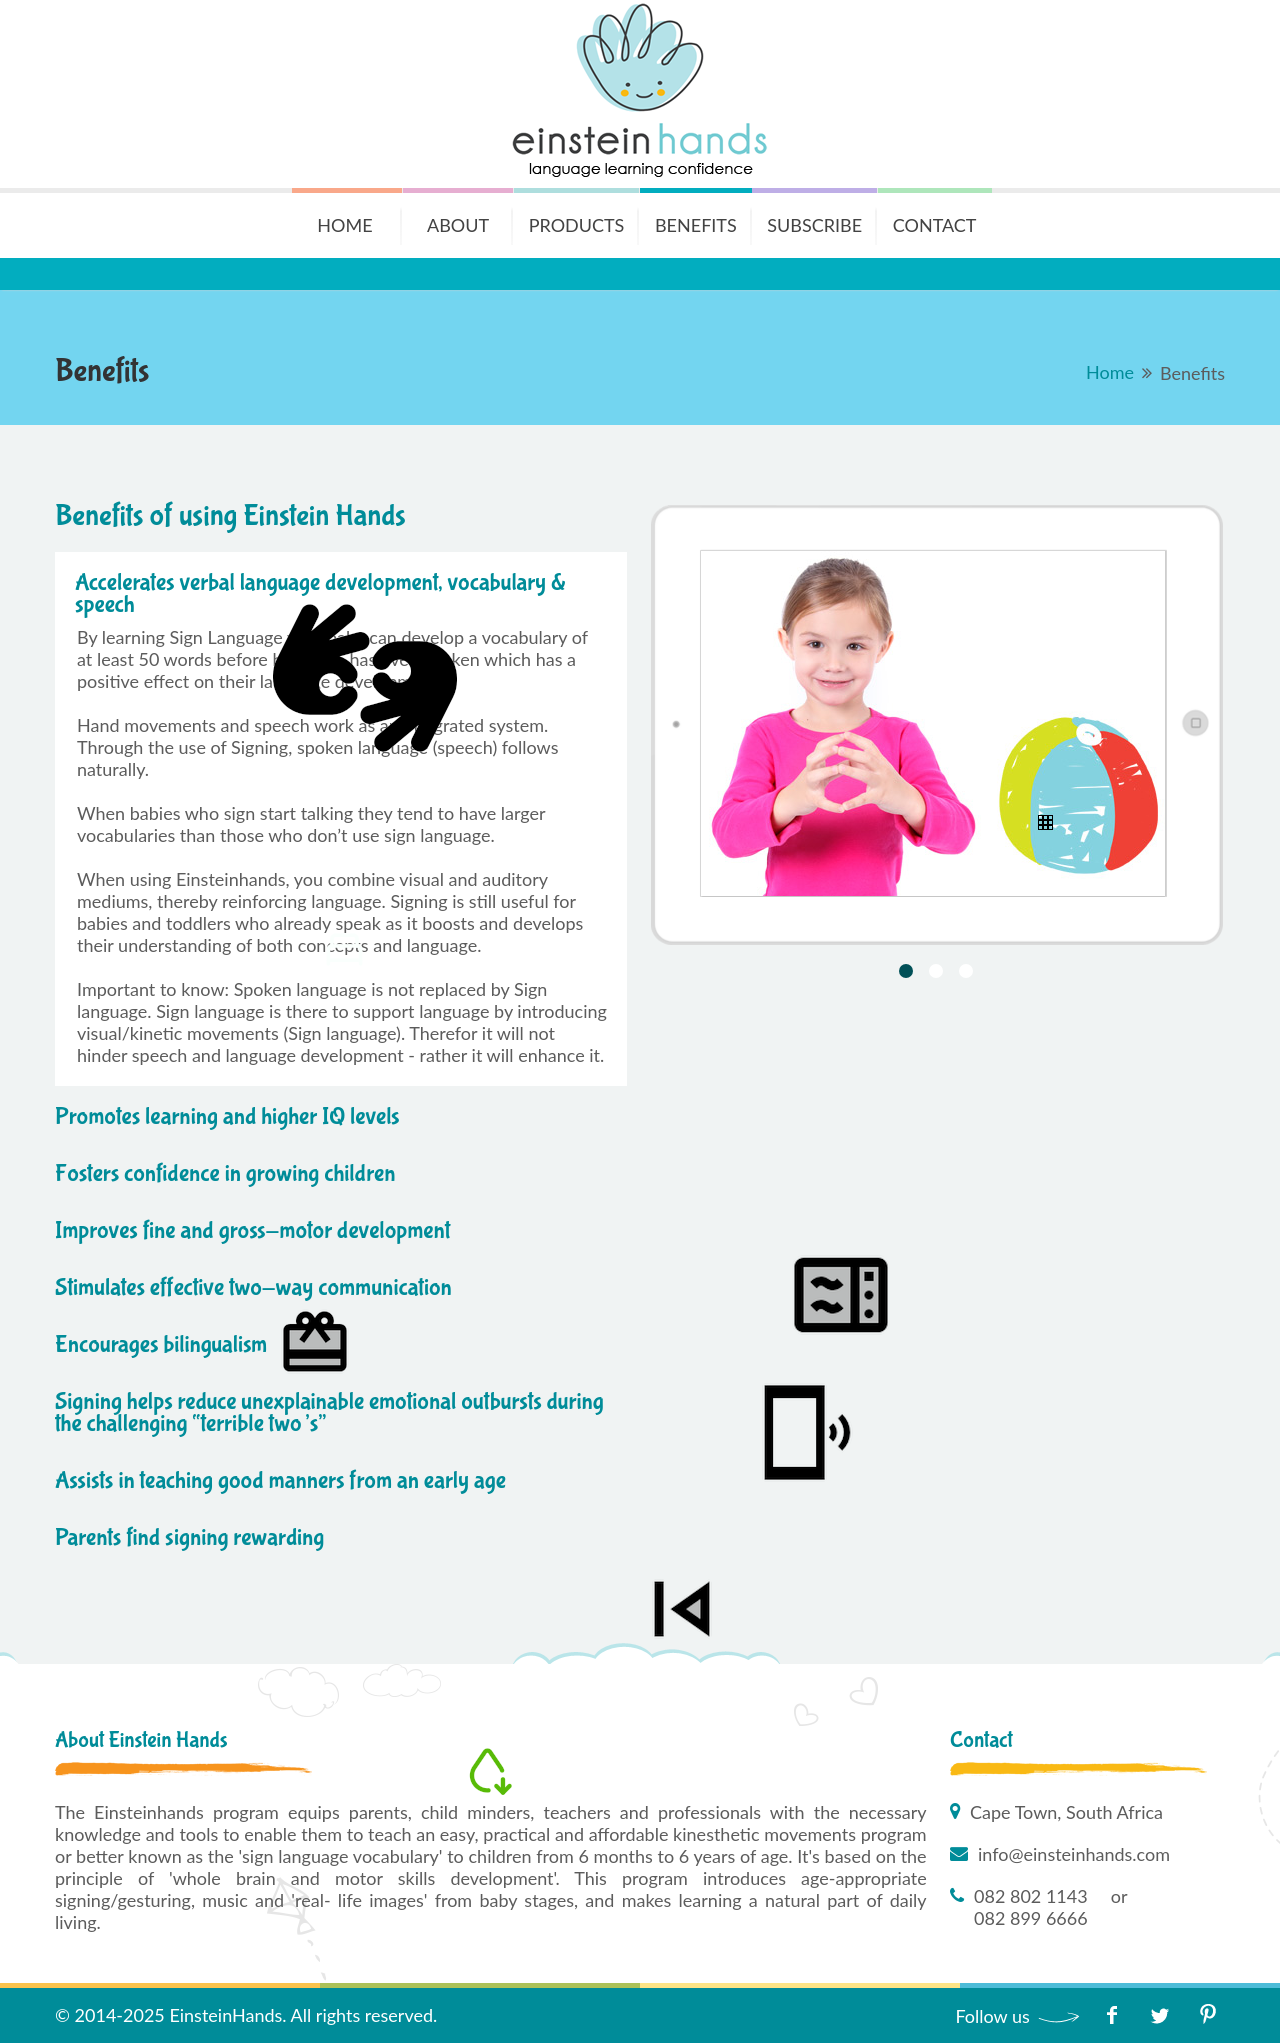 Image resolution: width=1280 pixels, height=2043 pixels. I want to click on decrease water or liquid level, so click(487, 1770).